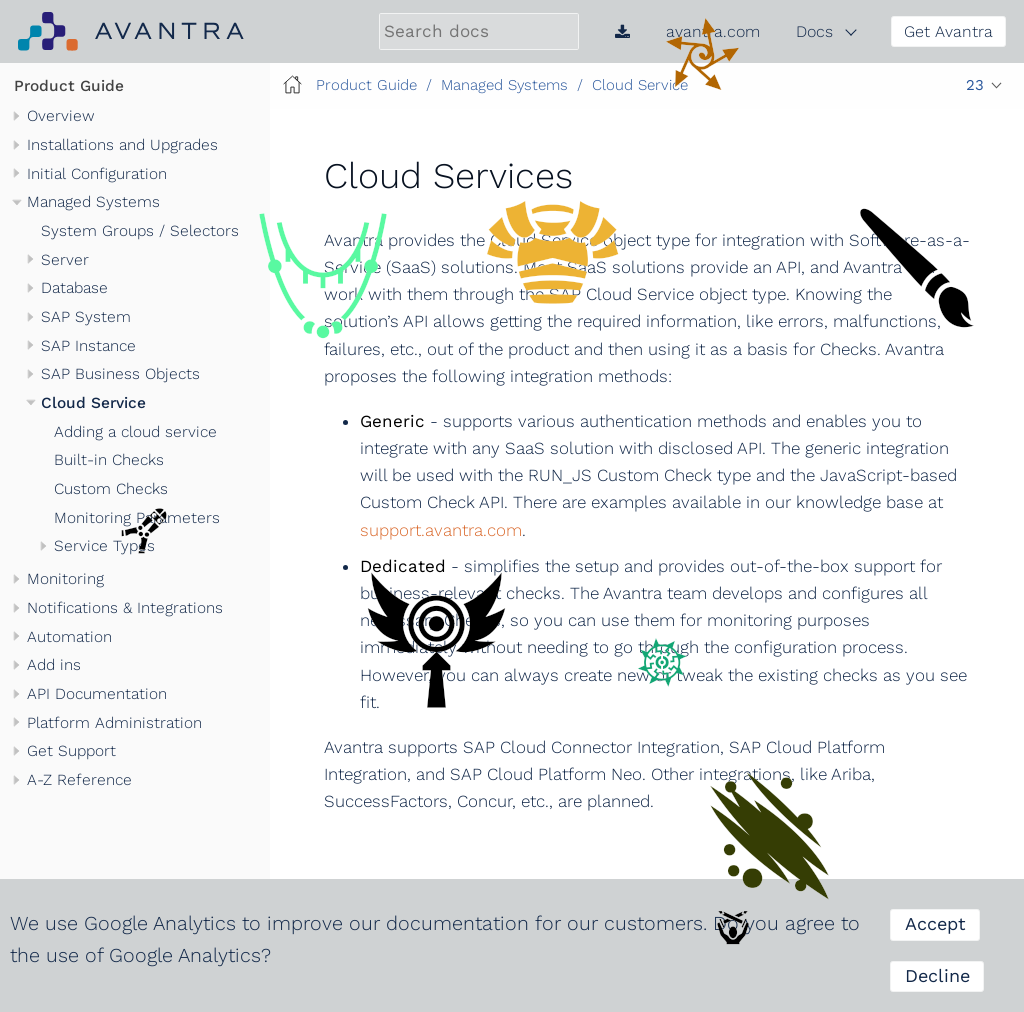  I want to click on view jewelry or accessories in inventory, so click(323, 275).